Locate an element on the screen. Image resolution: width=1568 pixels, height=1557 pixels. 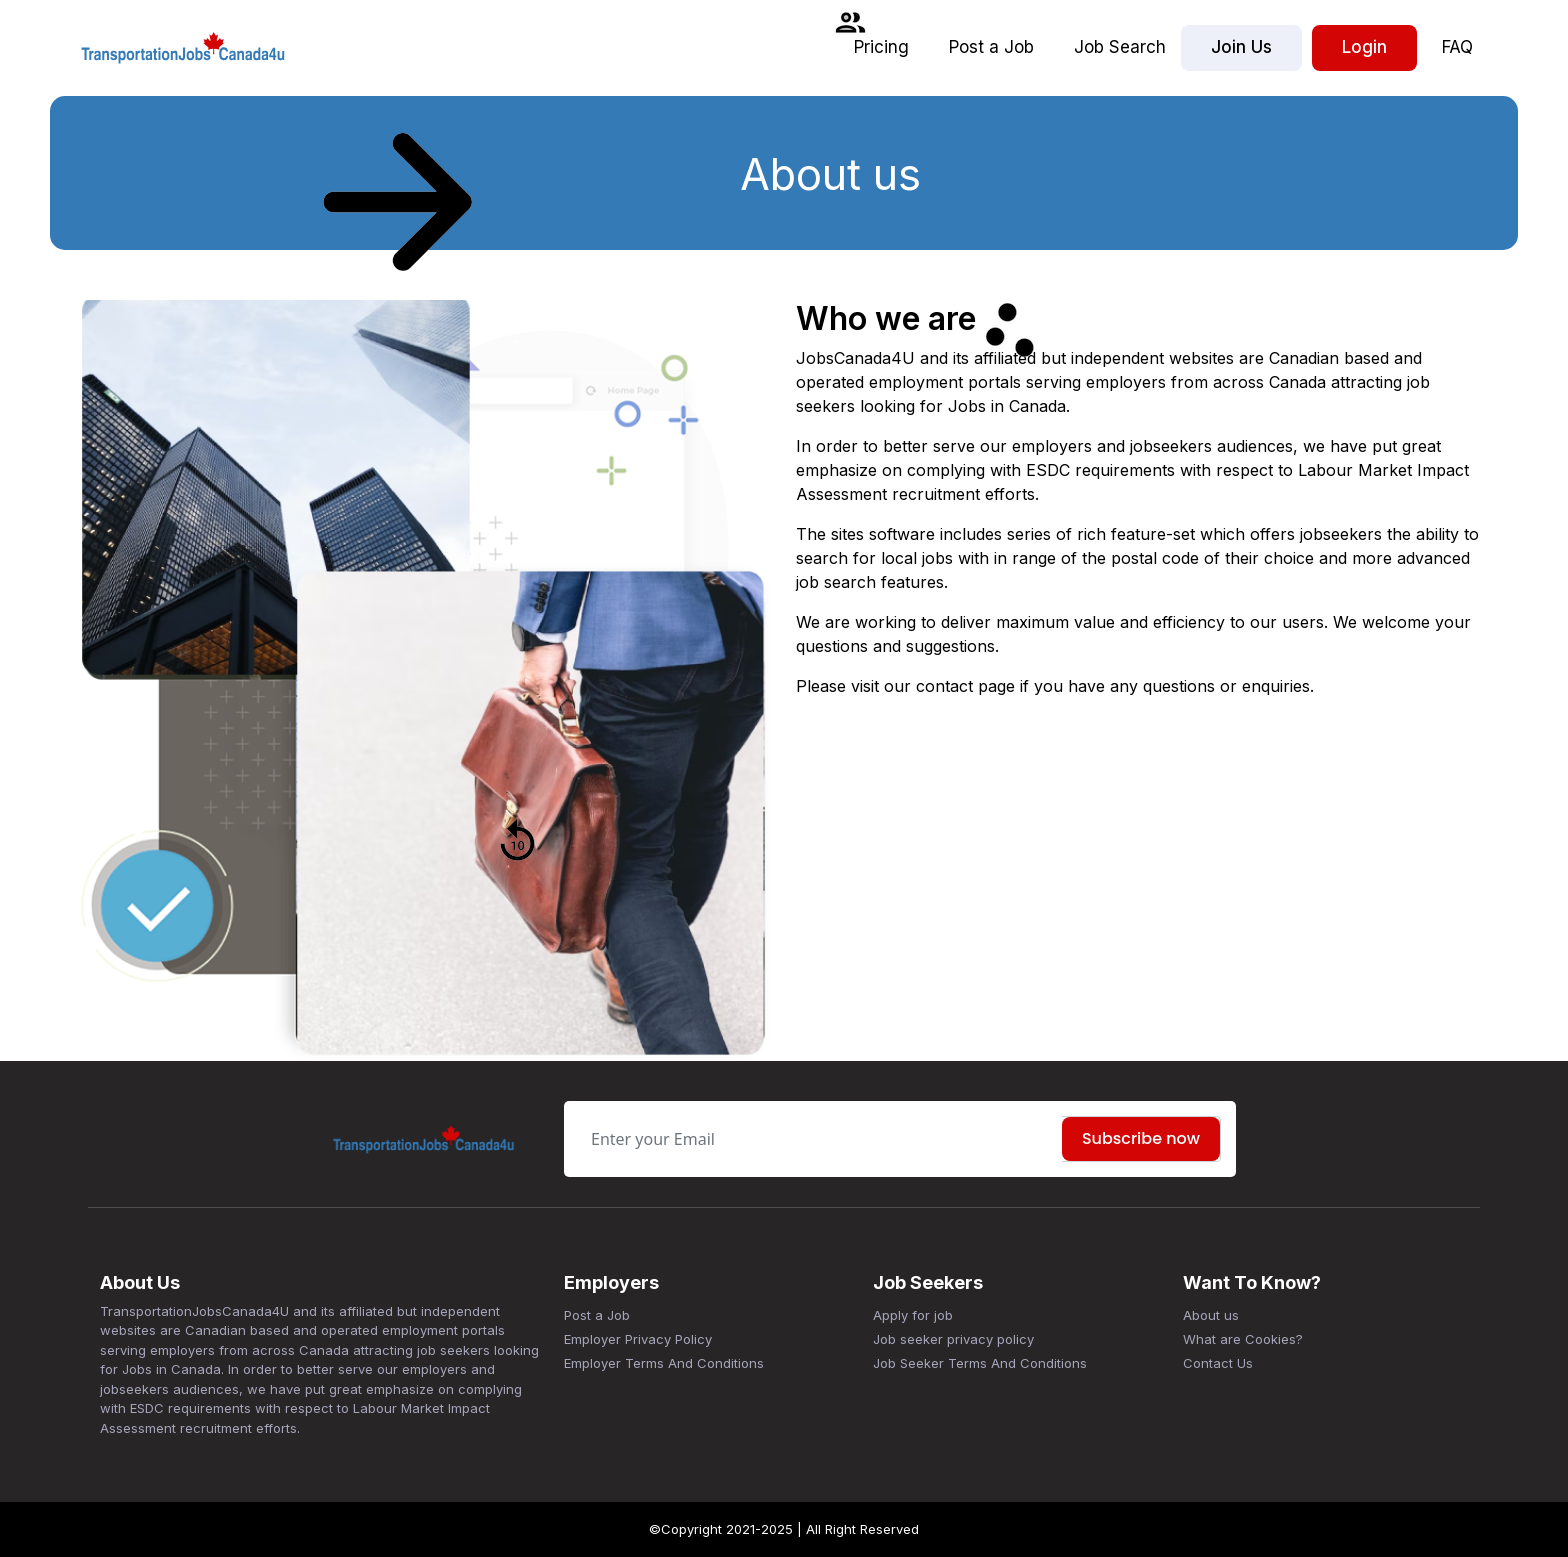
replay the last 10 seconds is located at coordinates (517, 841).